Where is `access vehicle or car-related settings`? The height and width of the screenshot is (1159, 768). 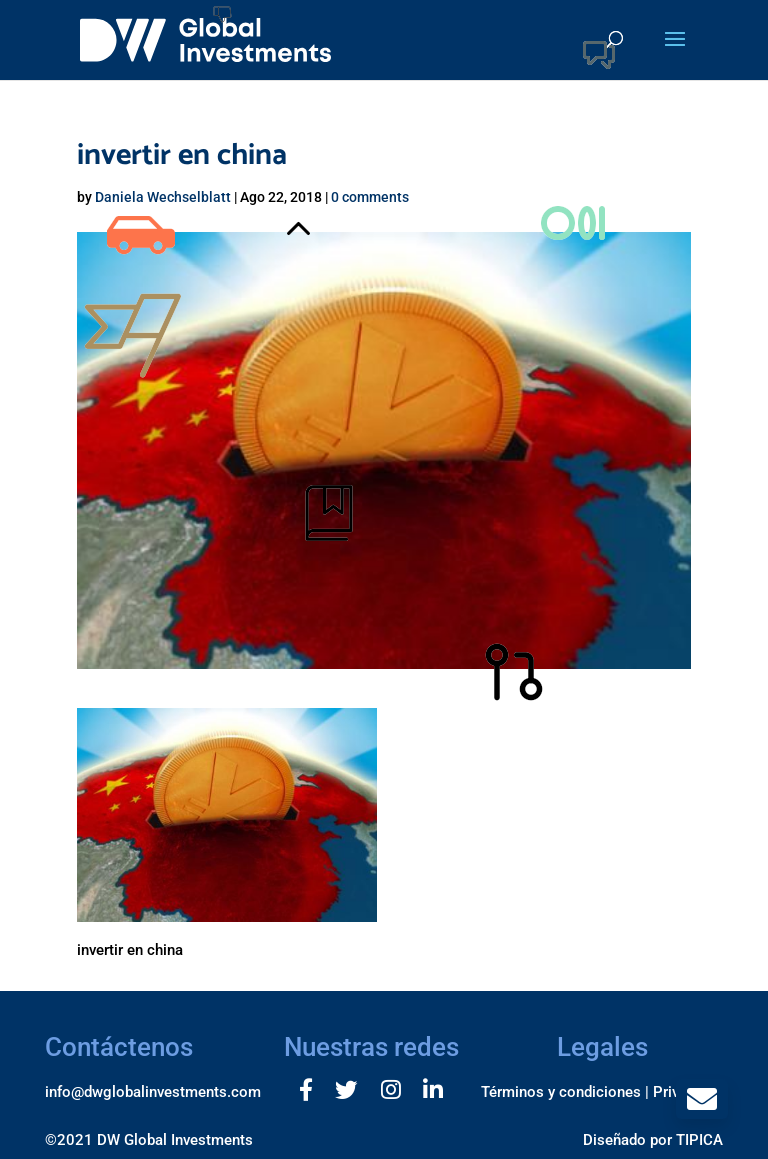
access vehicle or car-related settings is located at coordinates (141, 233).